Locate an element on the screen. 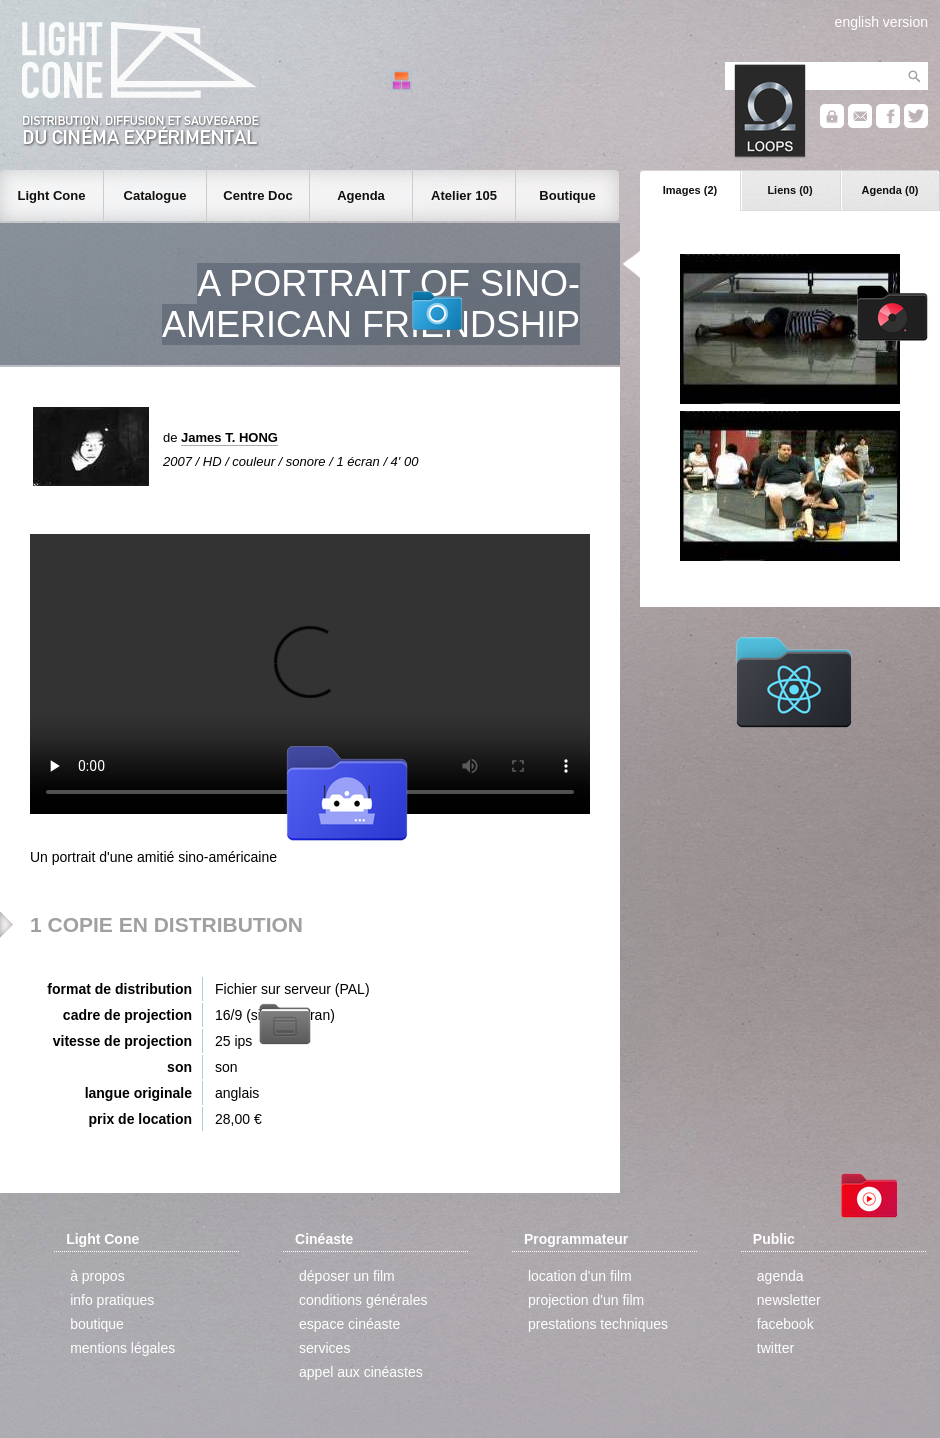 This screenshot has width=940, height=1438. open folder containing discord bot files is located at coordinates (346, 796).